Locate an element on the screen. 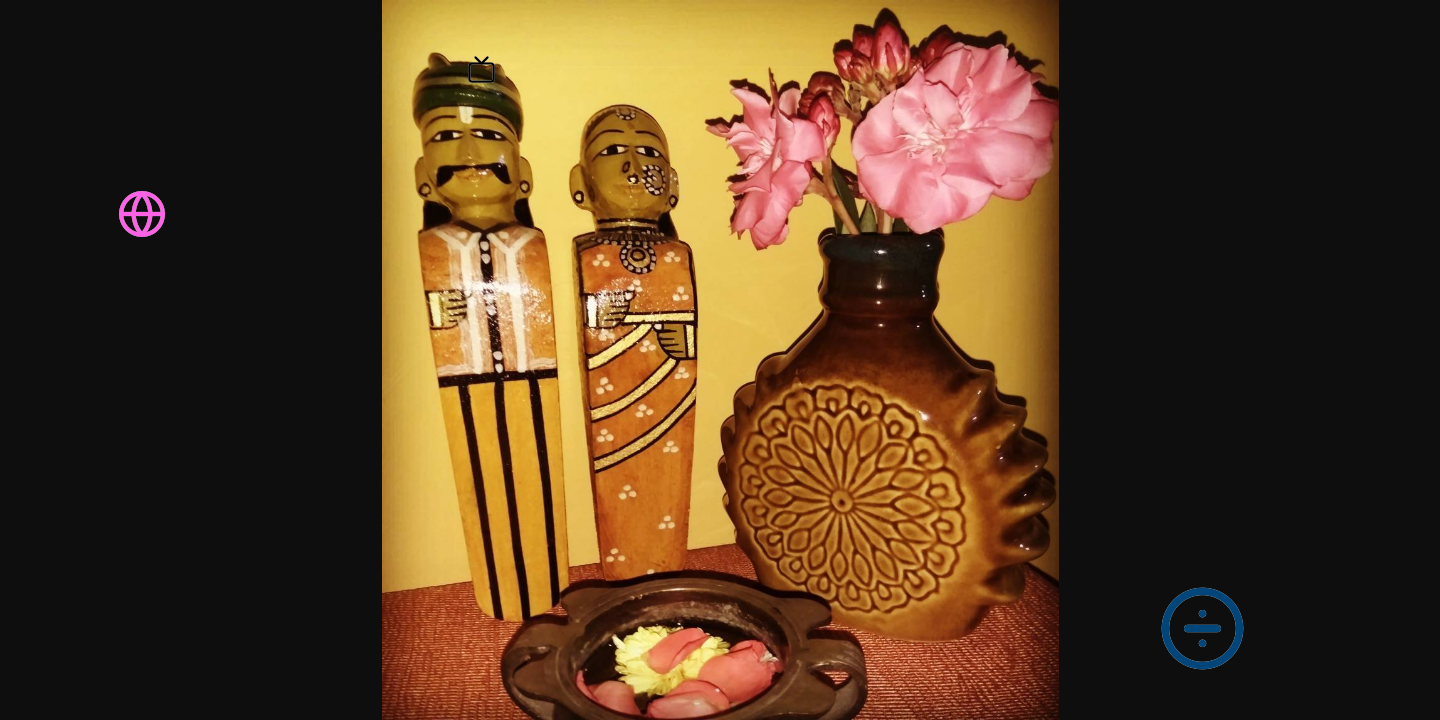 The image size is (1440, 720). access tv or video streaming features is located at coordinates (481, 69).